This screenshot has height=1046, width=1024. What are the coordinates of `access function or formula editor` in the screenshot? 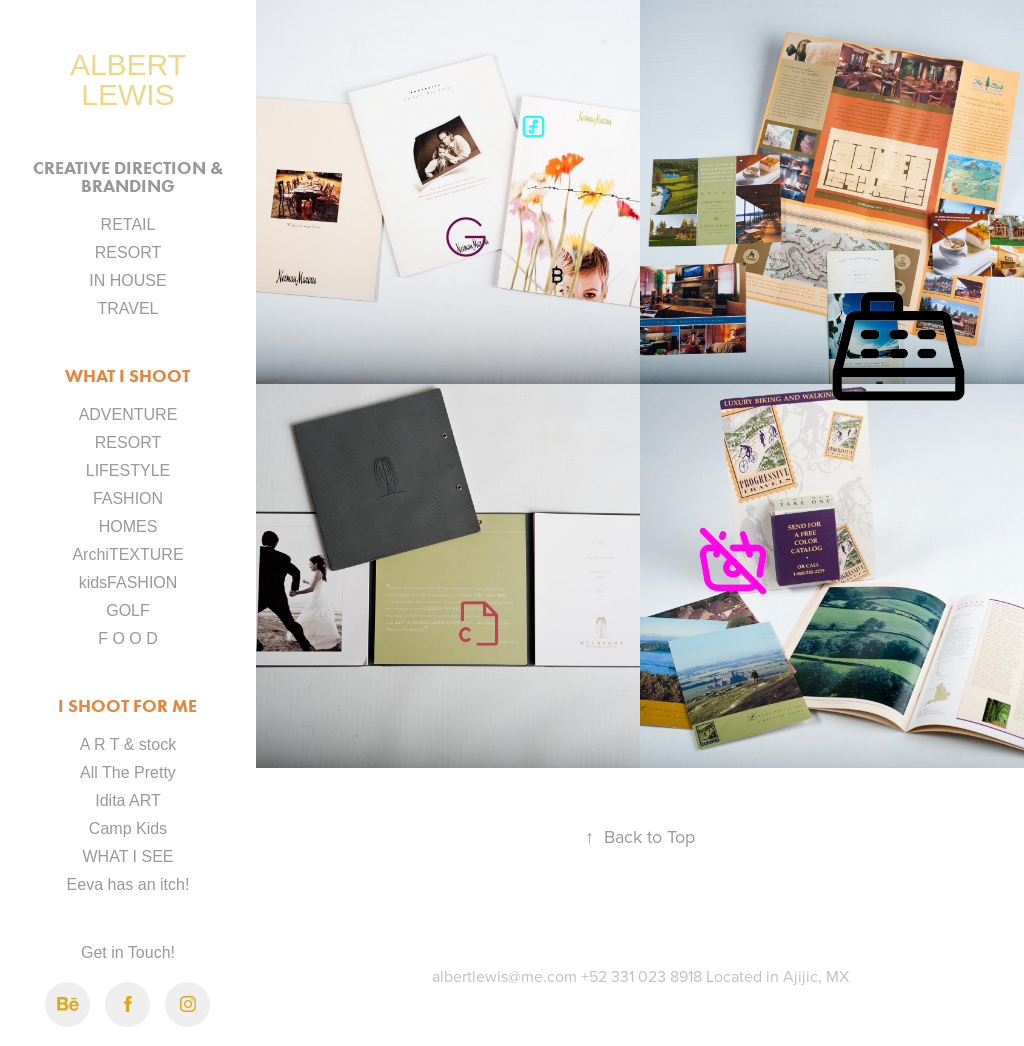 It's located at (533, 126).